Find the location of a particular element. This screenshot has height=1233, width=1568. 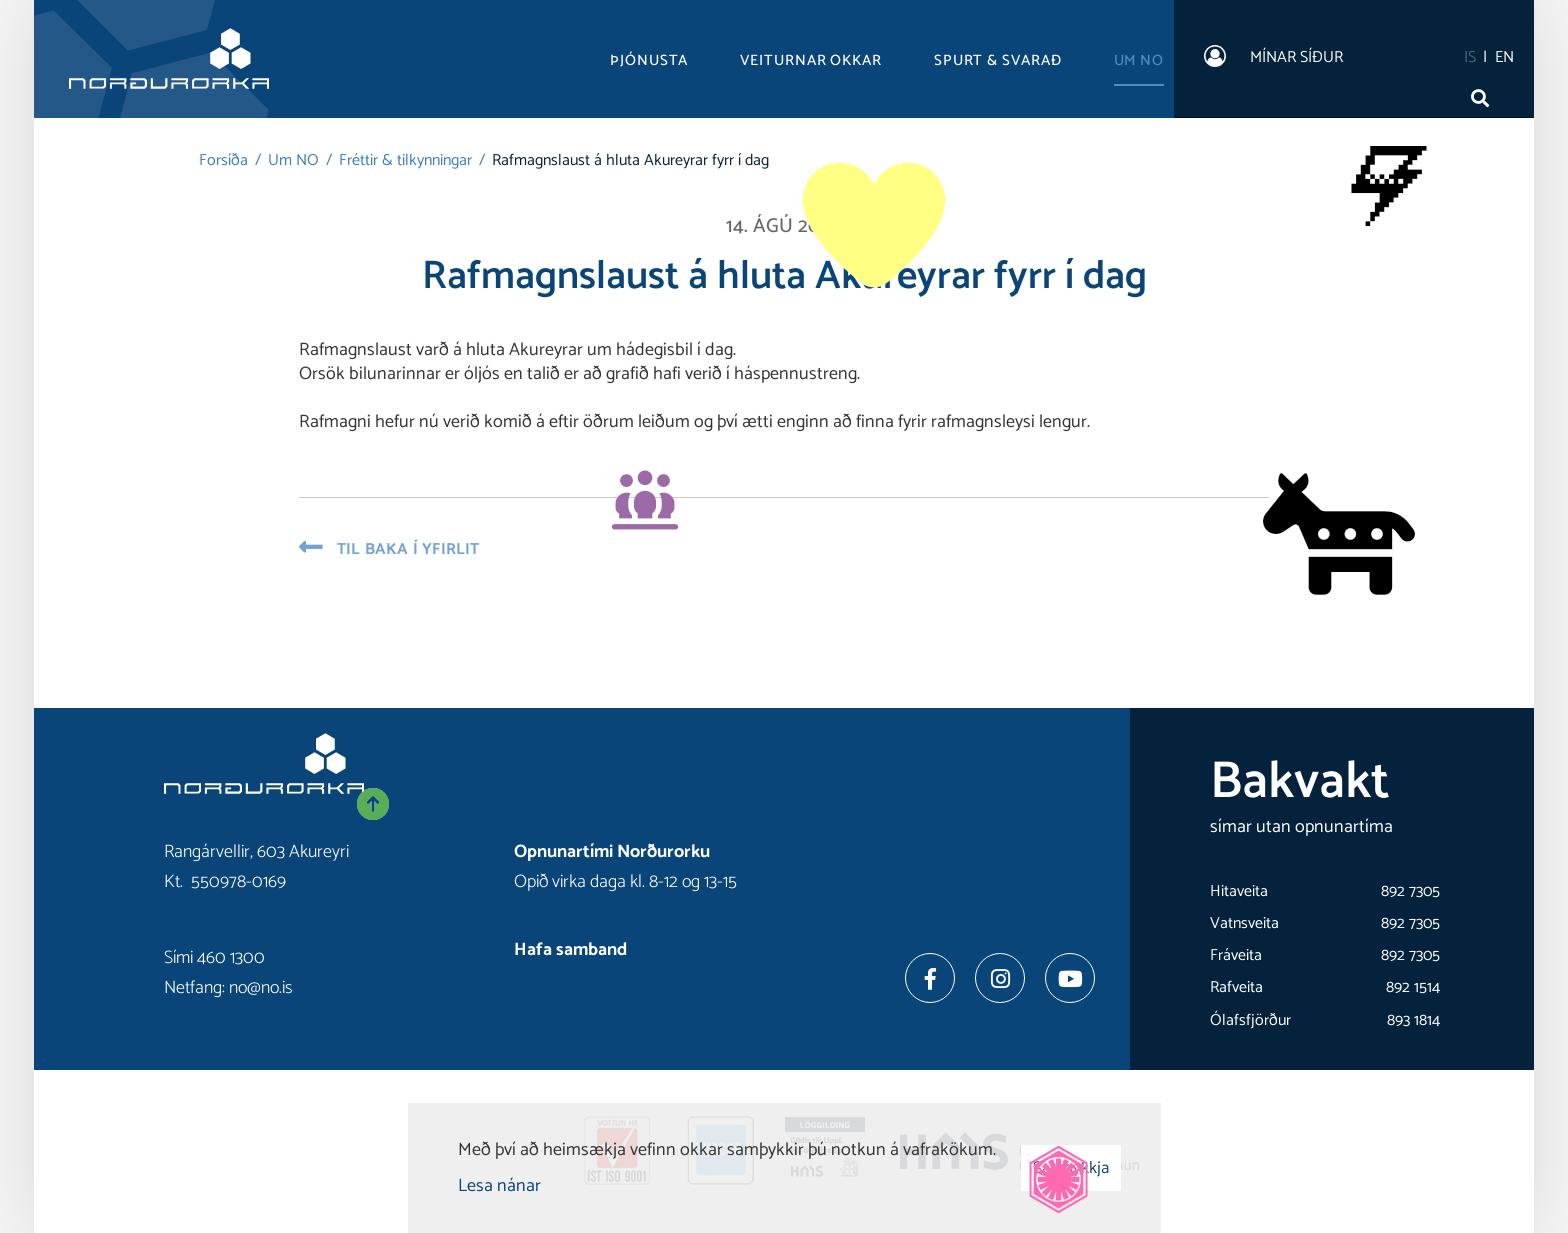

represents the Democratic Party affiliation is located at coordinates (1339, 534).